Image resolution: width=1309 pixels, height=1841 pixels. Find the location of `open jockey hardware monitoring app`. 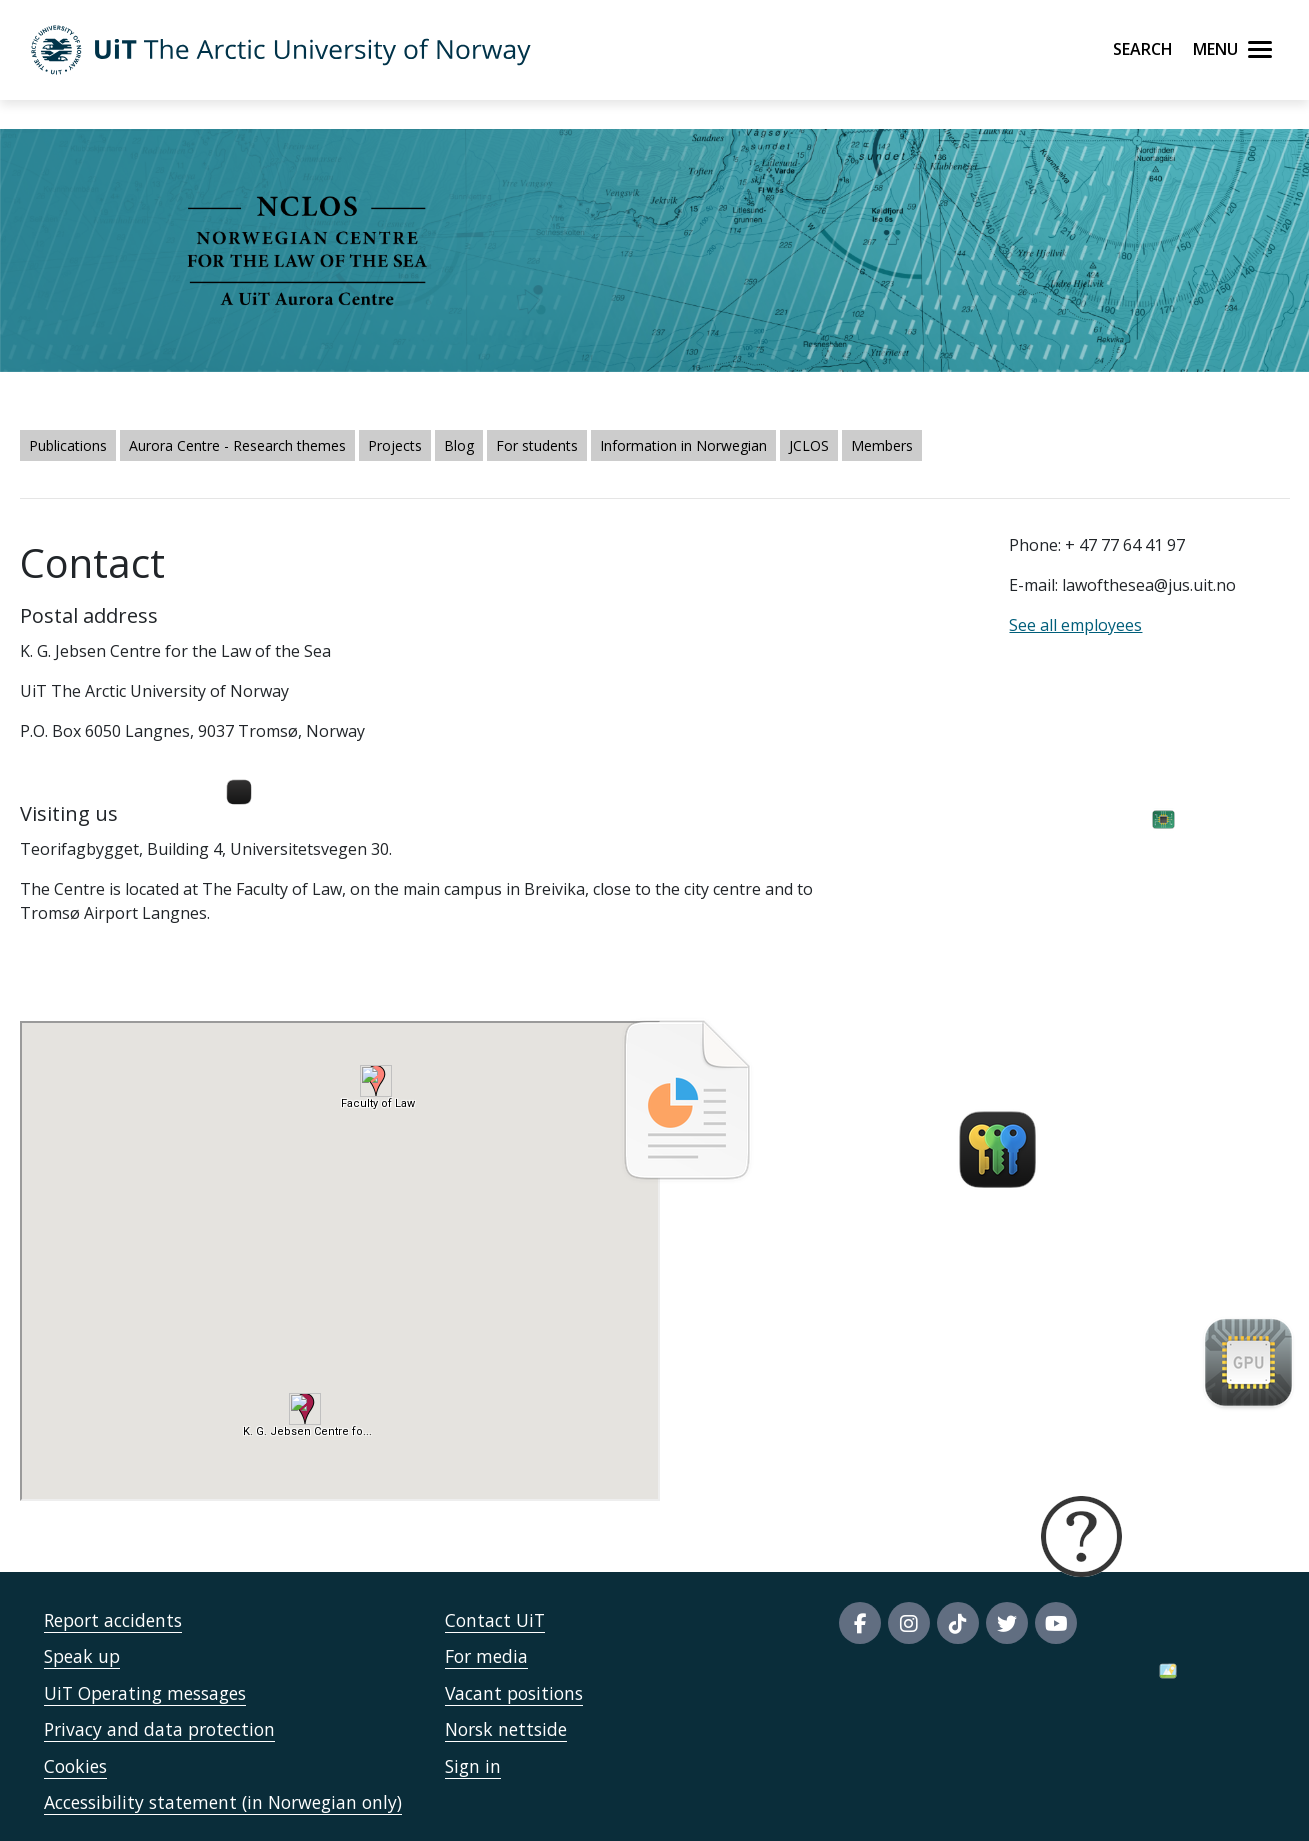

open jockey hardware monitoring app is located at coordinates (1163, 819).